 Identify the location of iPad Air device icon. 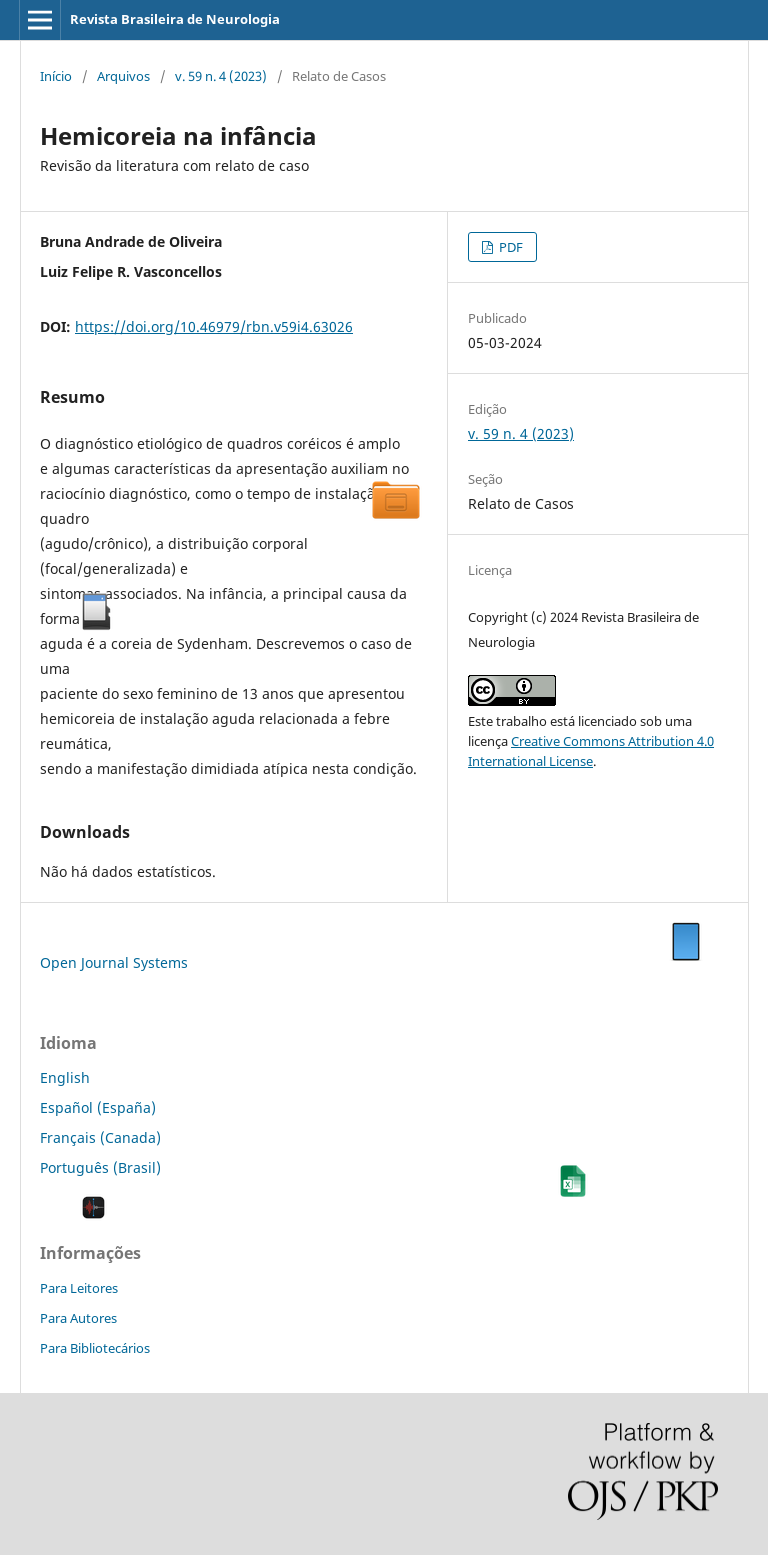
(686, 942).